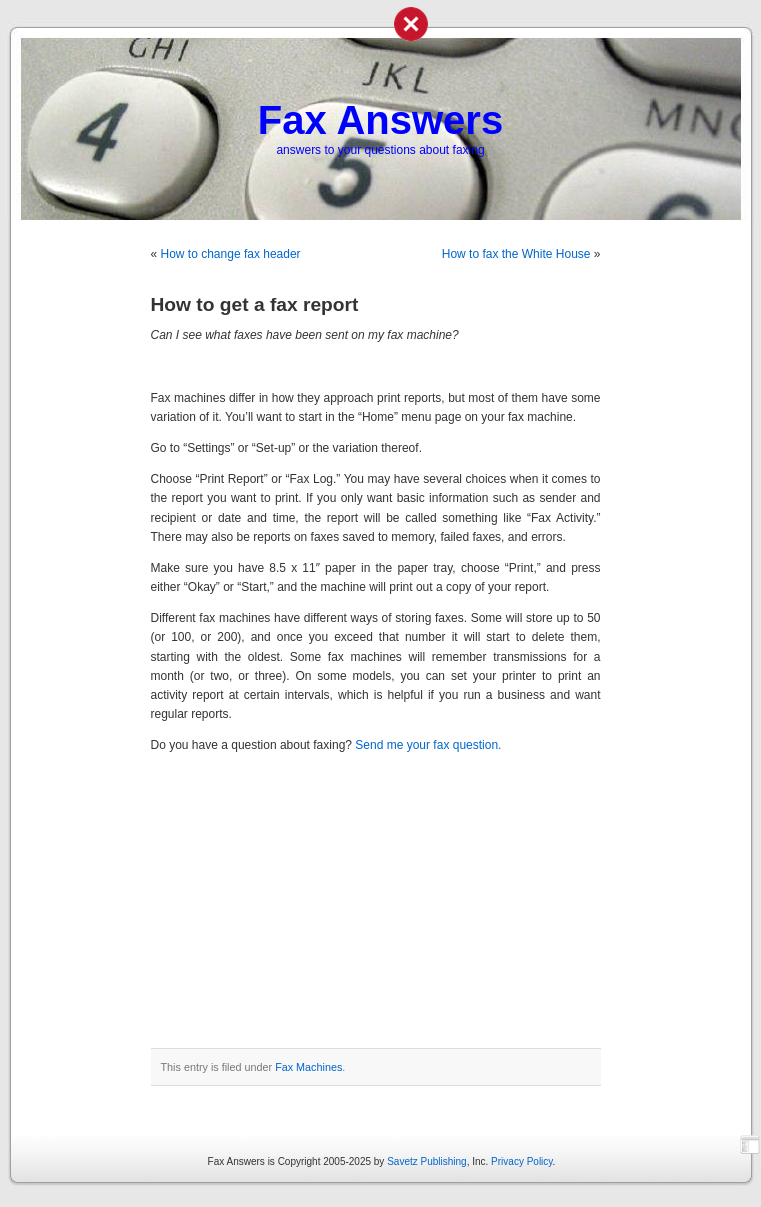  Describe the element at coordinates (749, 1144) in the screenshot. I see `access system preferences from the sidebar` at that location.